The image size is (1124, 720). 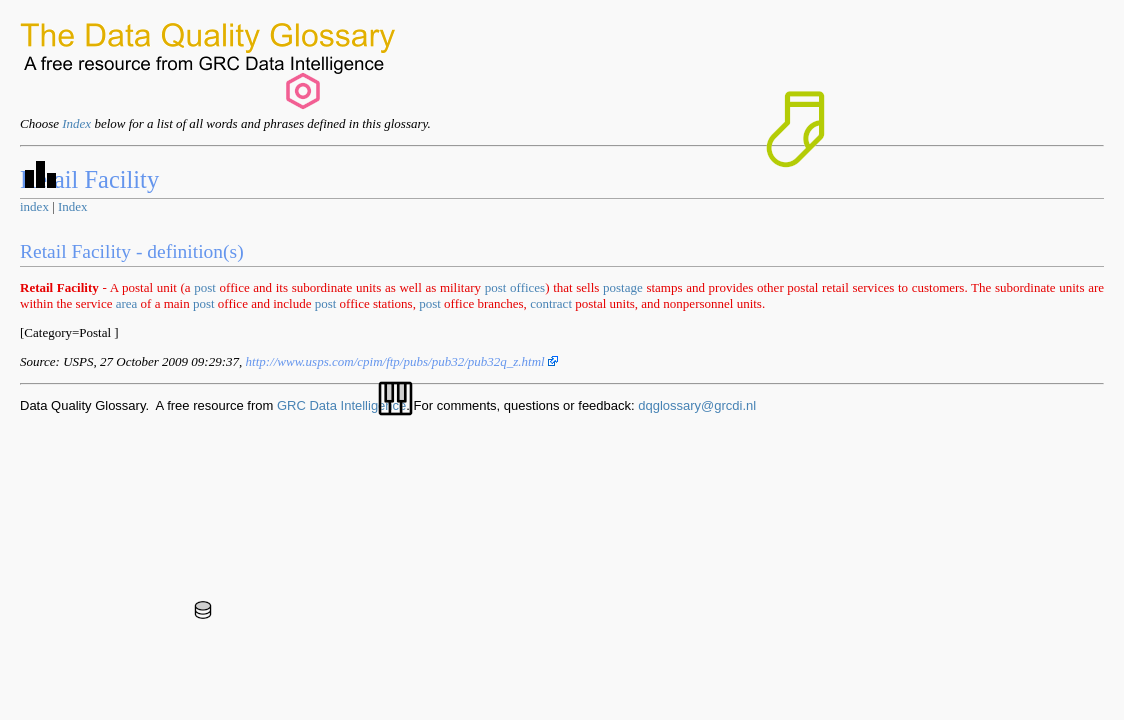 I want to click on open music or piano app, so click(x=395, y=398).